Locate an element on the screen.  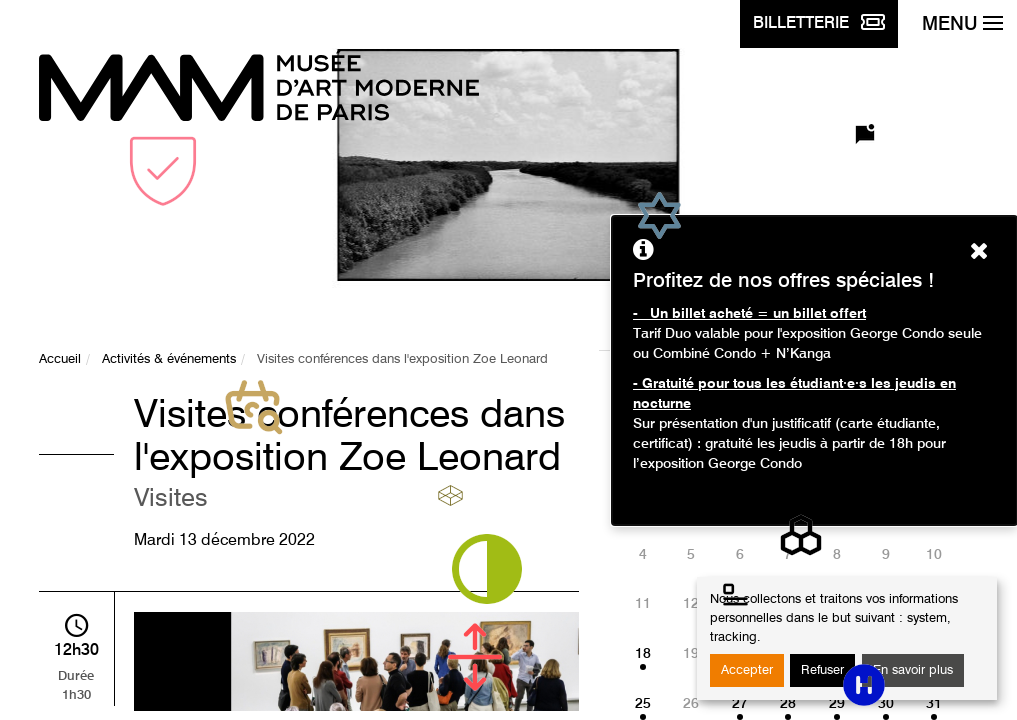
indicates jewish or kosher-related content is located at coordinates (659, 215).